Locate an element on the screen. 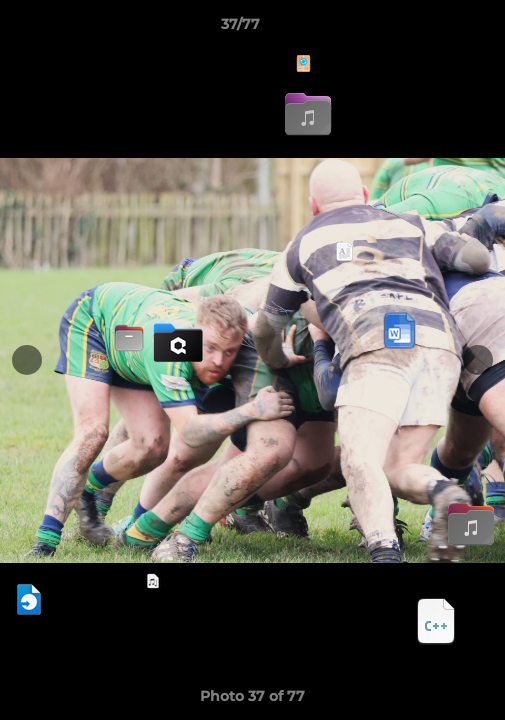 Image resolution: width=505 pixels, height=720 pixels. iMelody ringtone file is located at coordinates (153, 581).